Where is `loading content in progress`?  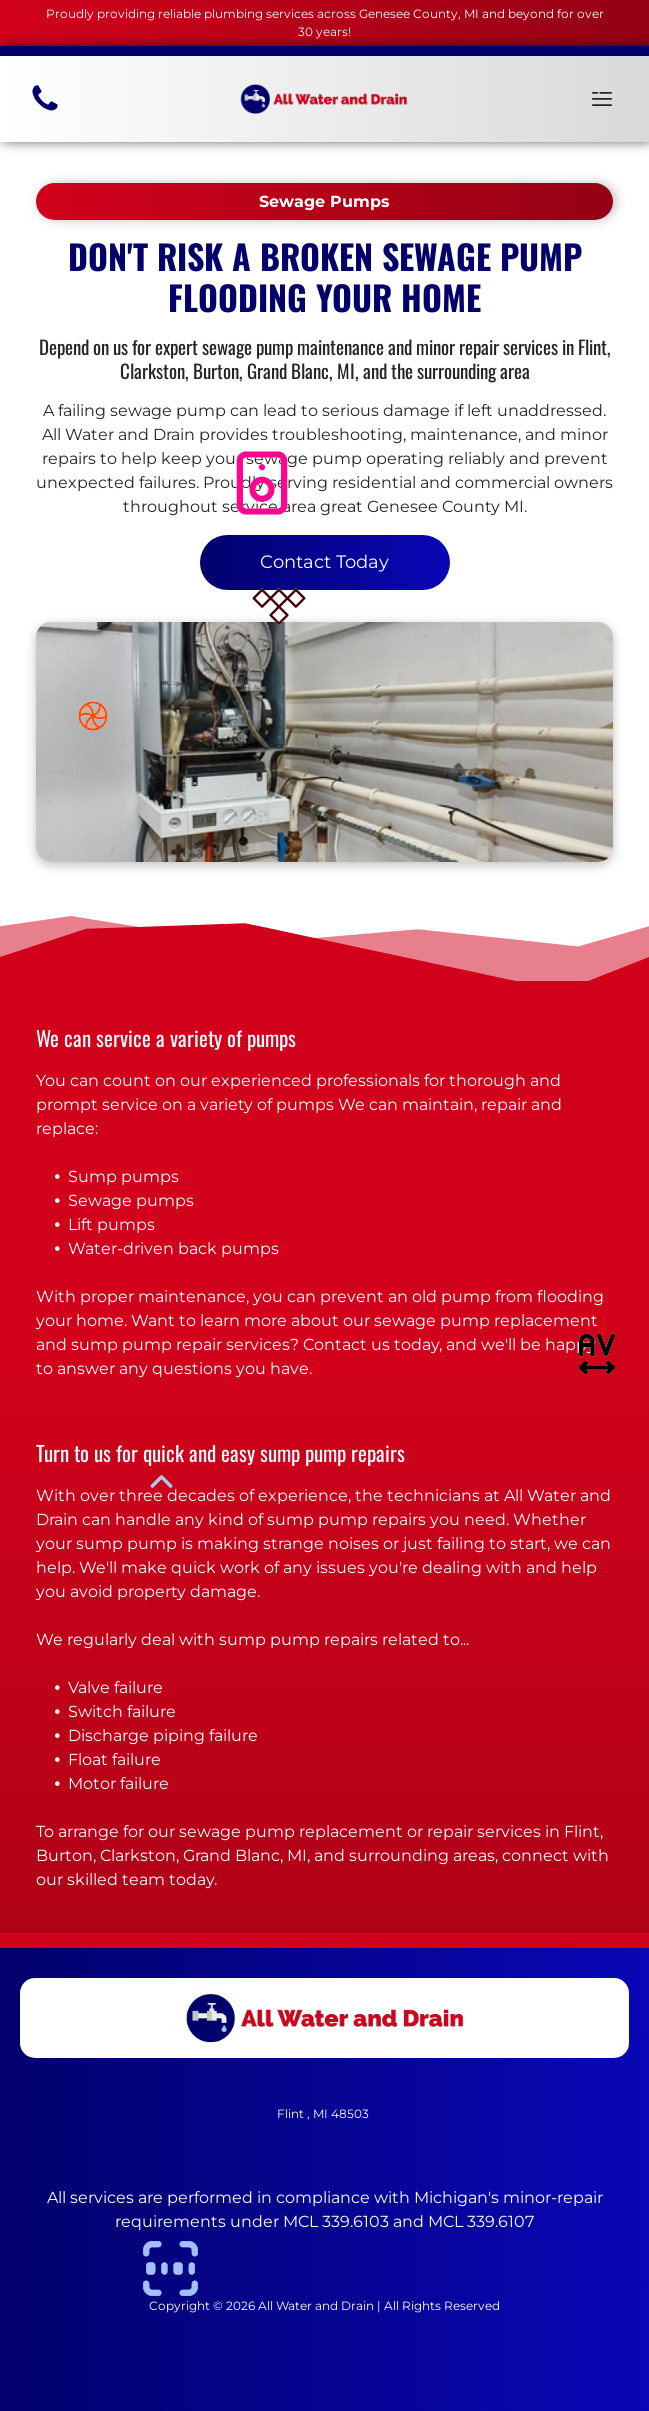
loading content in progress is located at coordinates (93, 716).